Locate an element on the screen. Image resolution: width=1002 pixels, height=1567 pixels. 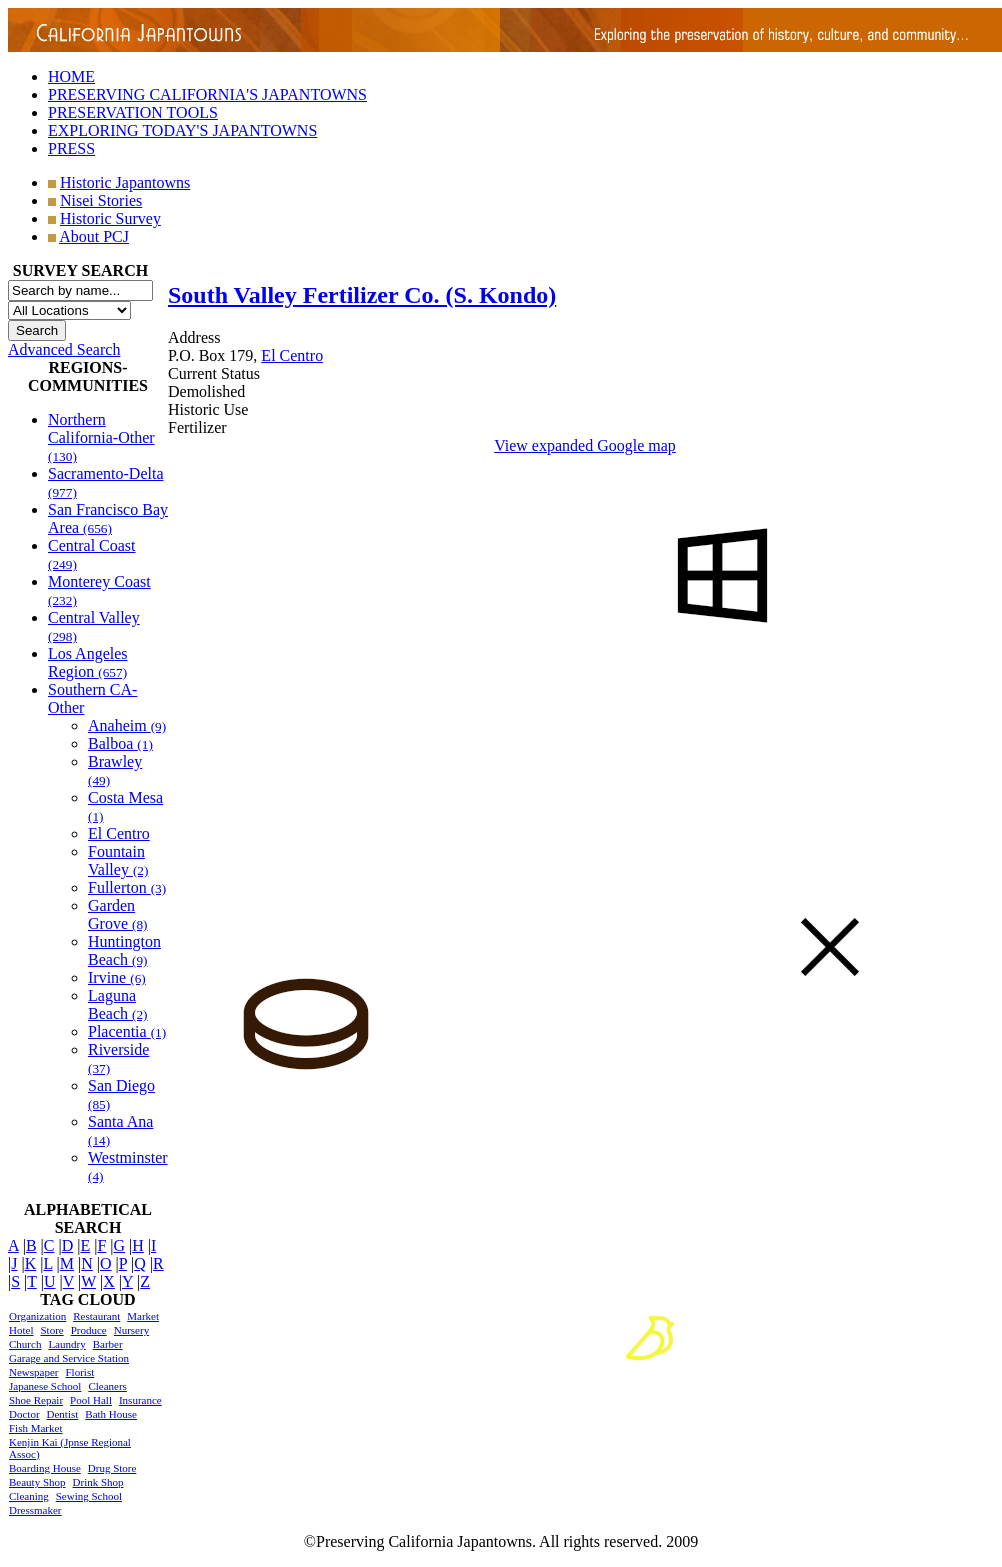
close or dismiss the current window is located at coordinates (830, 947).